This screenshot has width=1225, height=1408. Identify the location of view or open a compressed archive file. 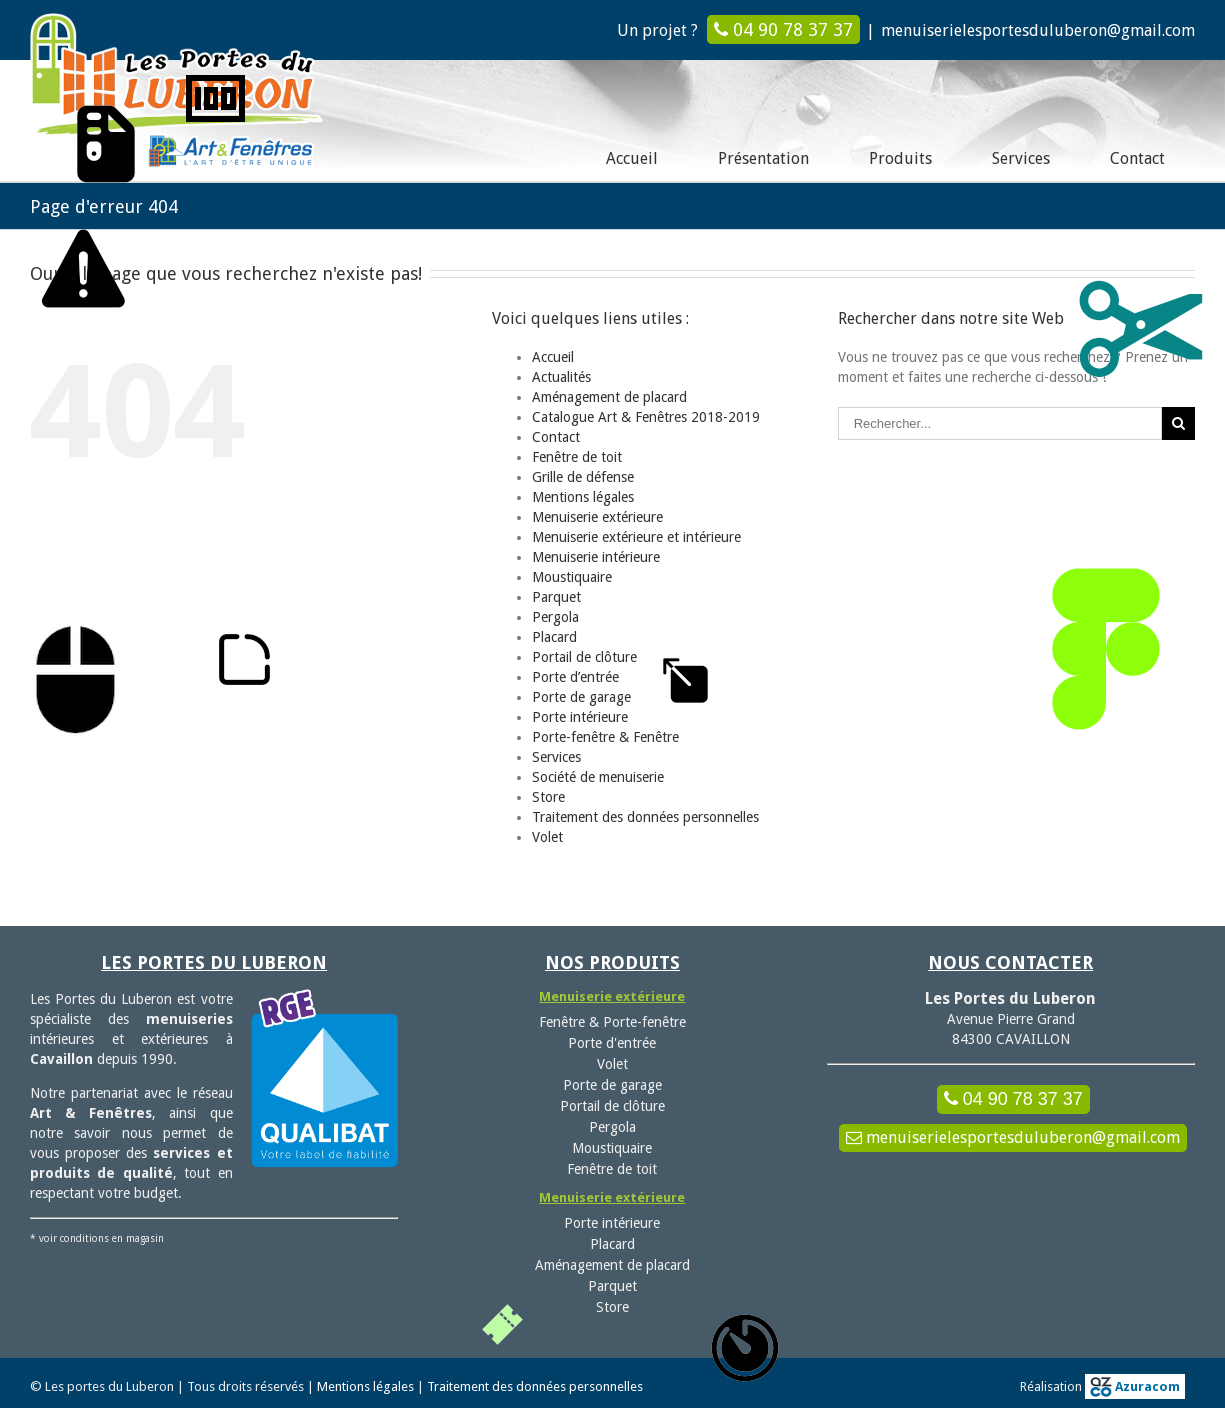
(106, 144).